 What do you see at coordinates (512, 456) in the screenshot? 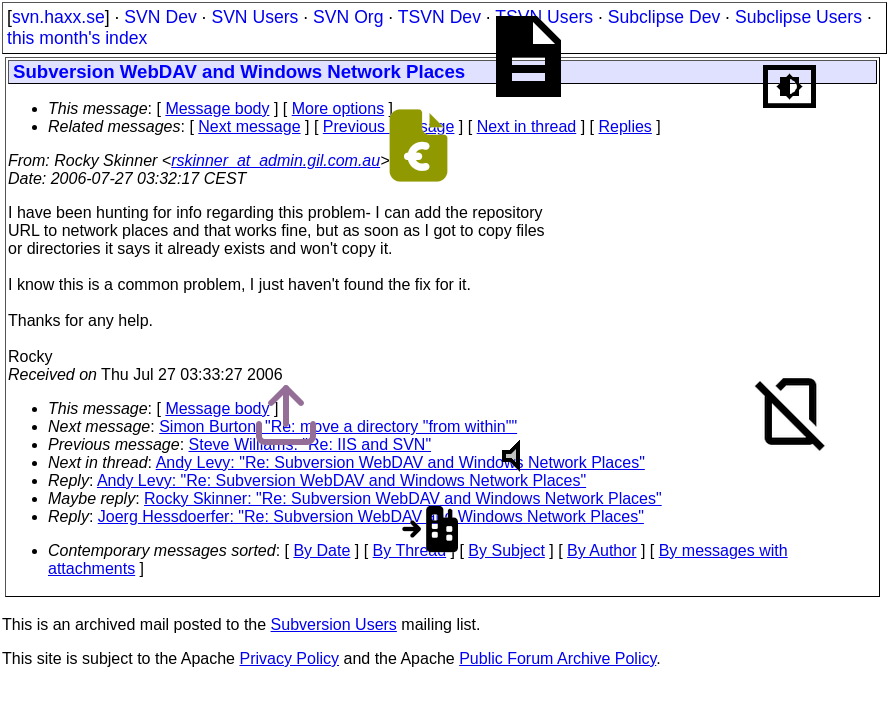
I see `mute or unmute audio` at bounding box center [512, 456].